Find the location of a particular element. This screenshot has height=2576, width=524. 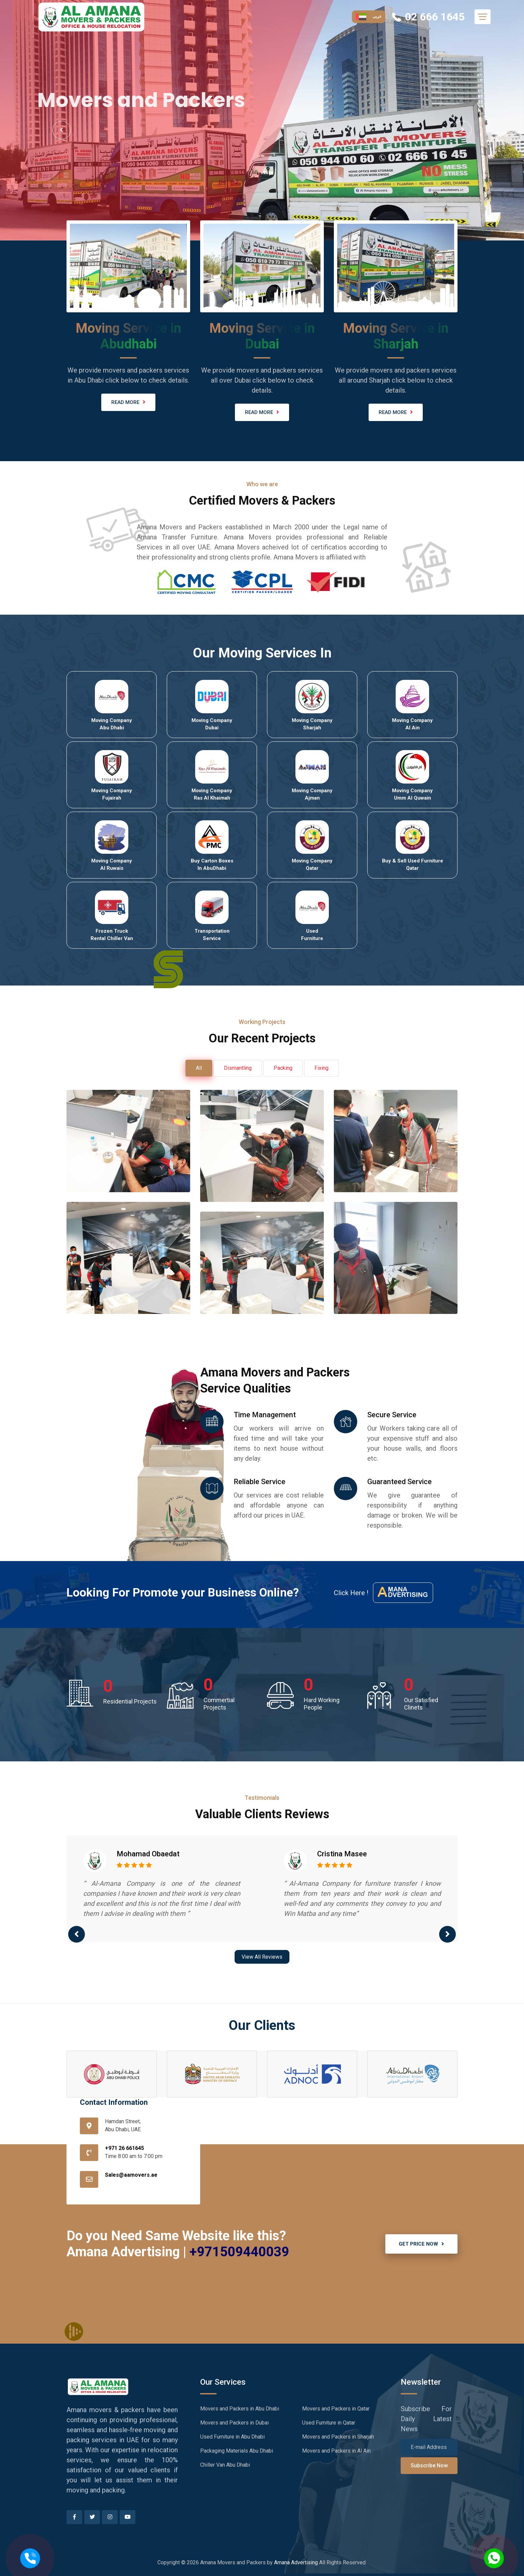

open audioboom podcast platform is located at coordinates (74, 2332).